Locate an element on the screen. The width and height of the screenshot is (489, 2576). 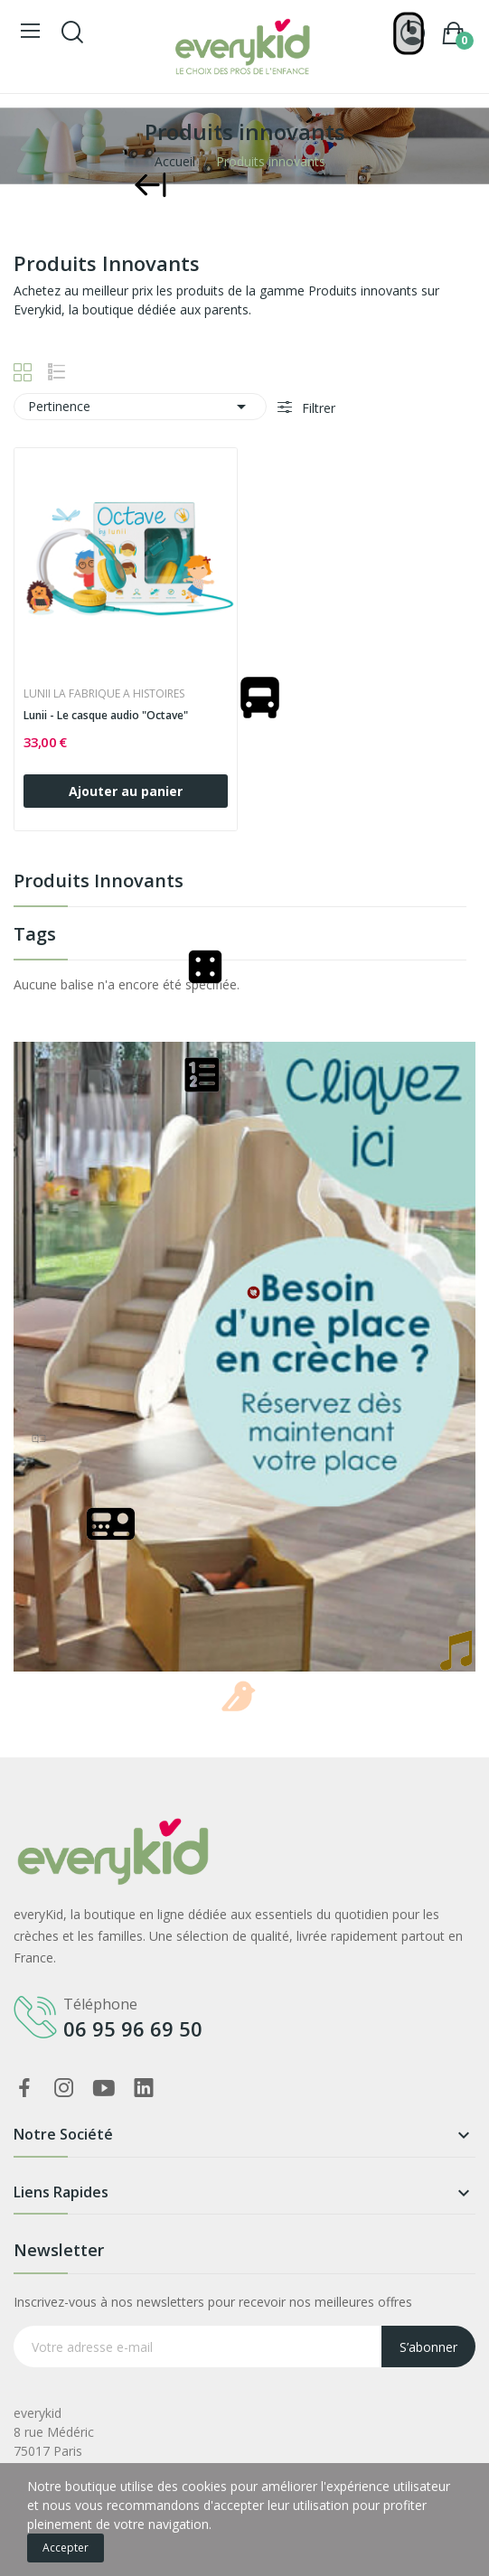
create a numbered list is located at coordinates (202, 1074).